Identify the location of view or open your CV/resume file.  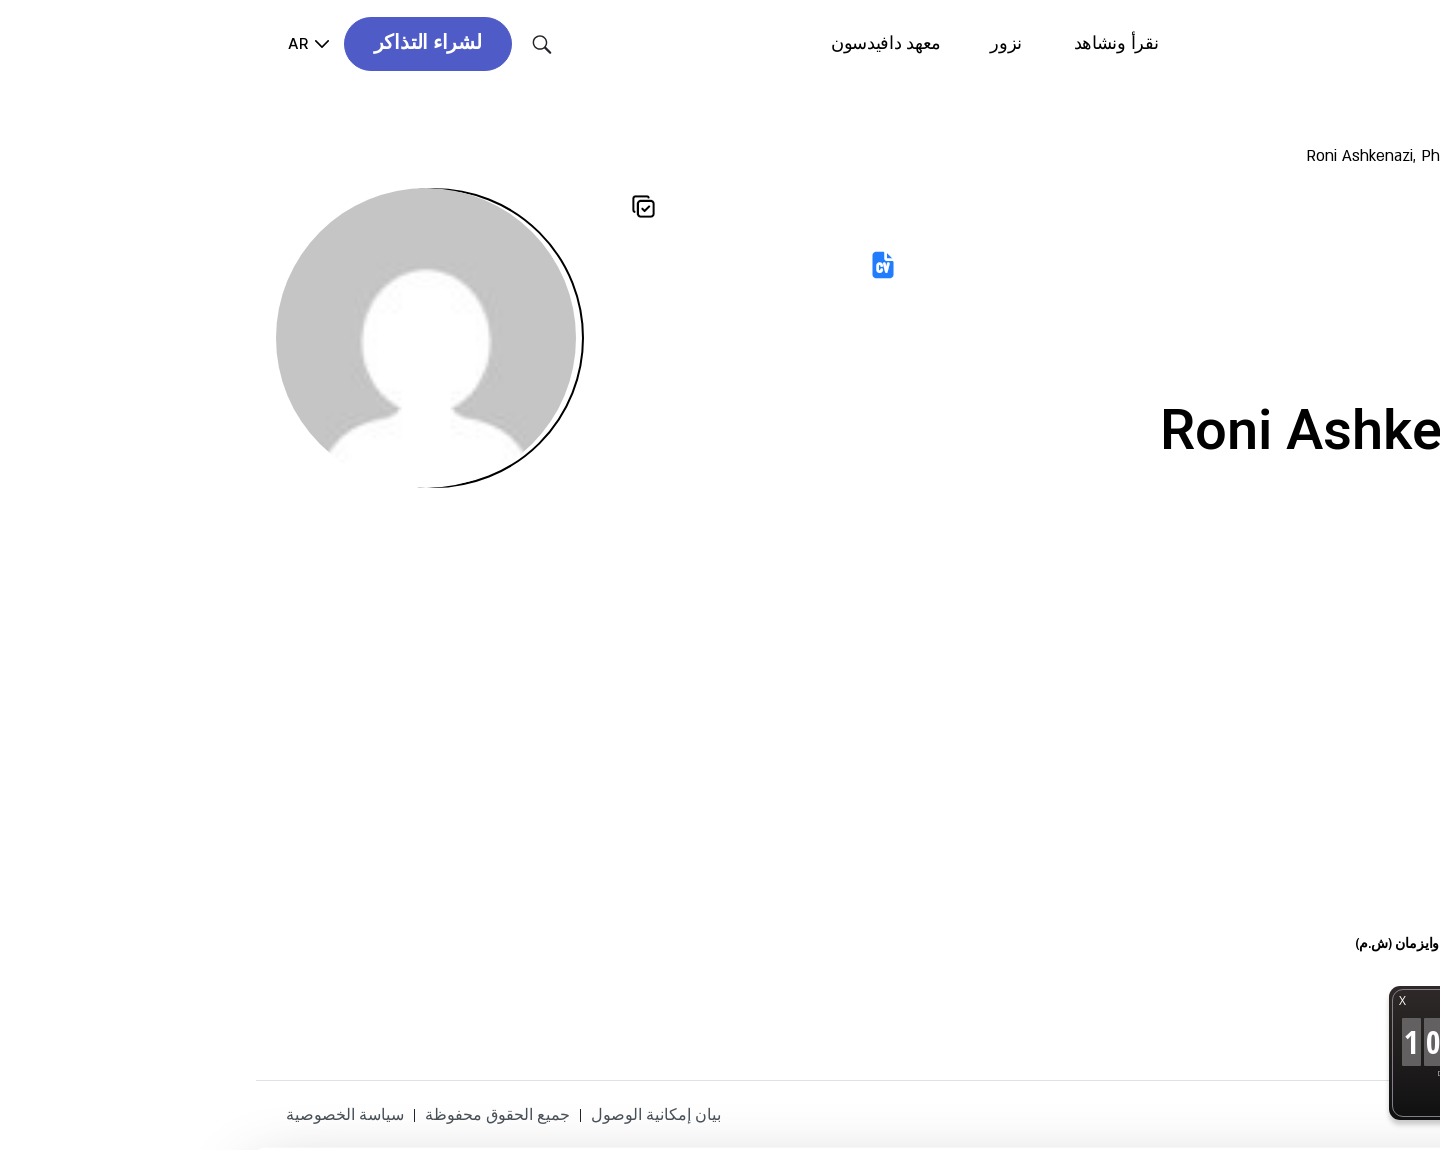
(883, 265).